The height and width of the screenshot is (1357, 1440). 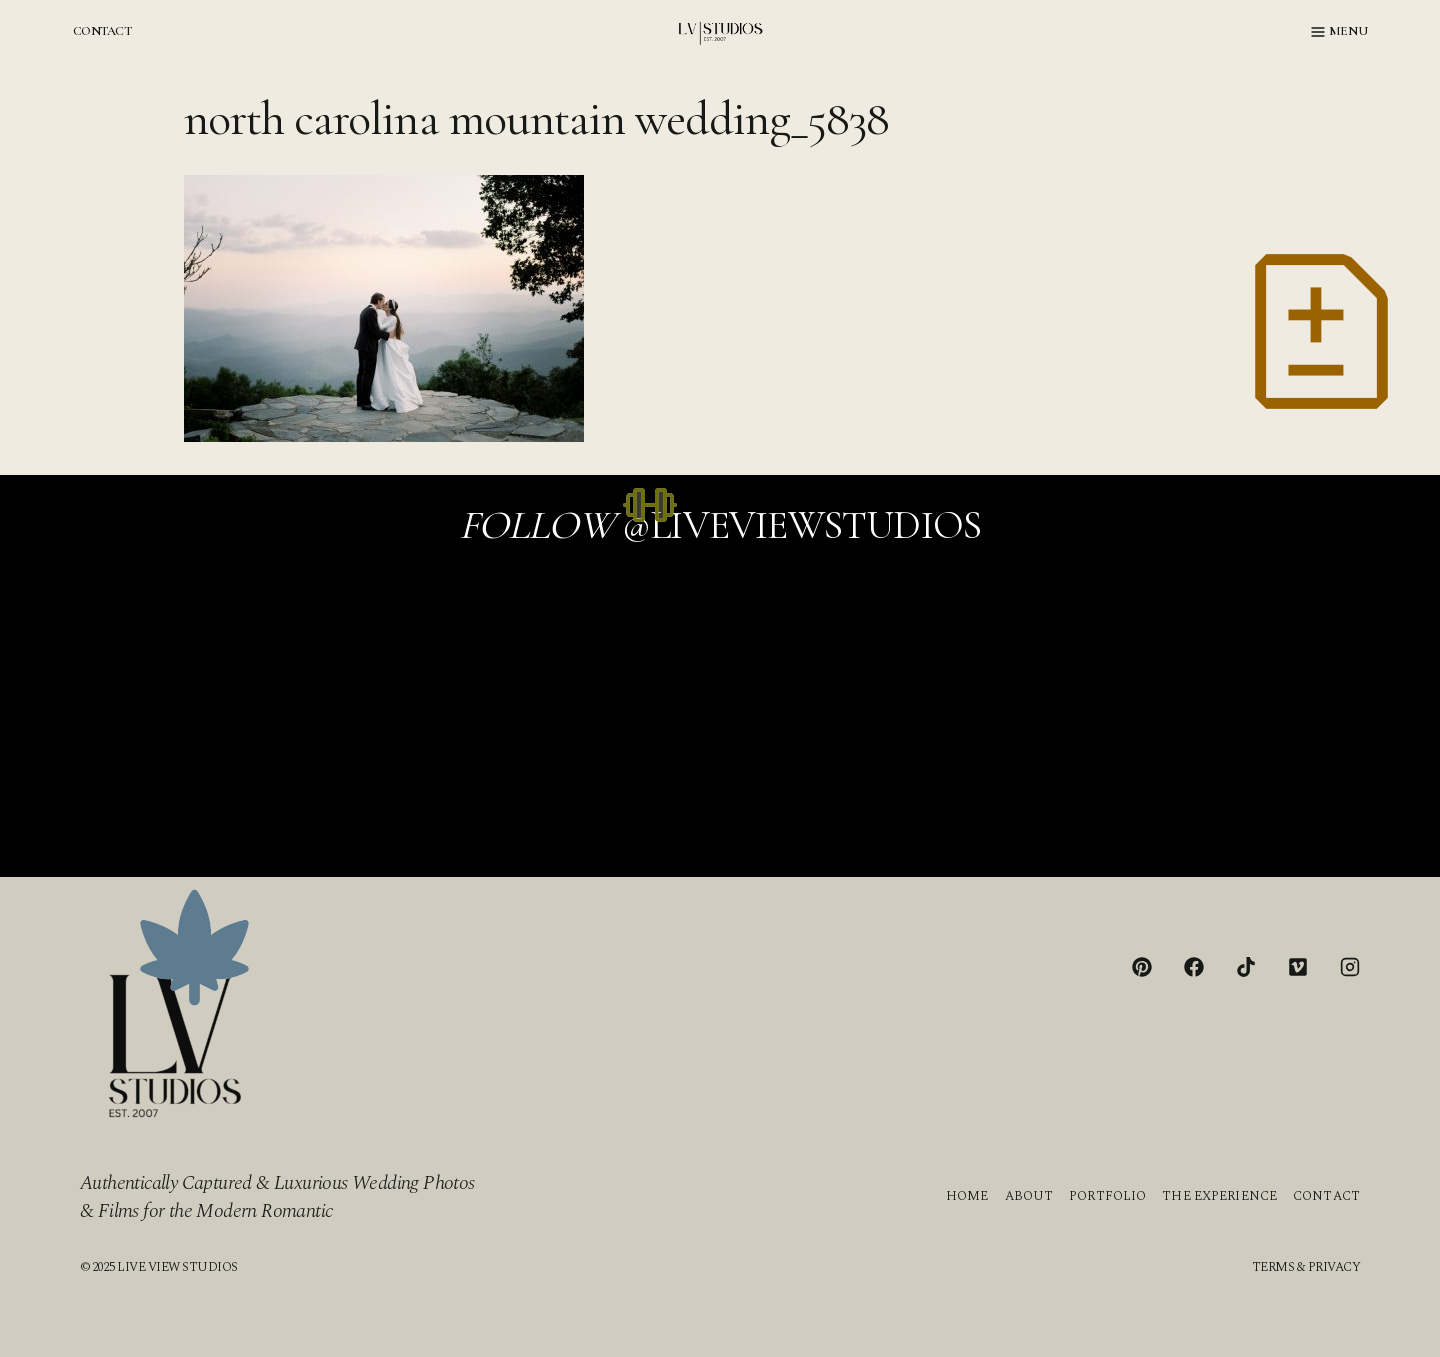 What do you see at coordinates (194, 947) in the screenshot?
I see `indicates cannabis-related products or content` at bounding box center [194, 947].